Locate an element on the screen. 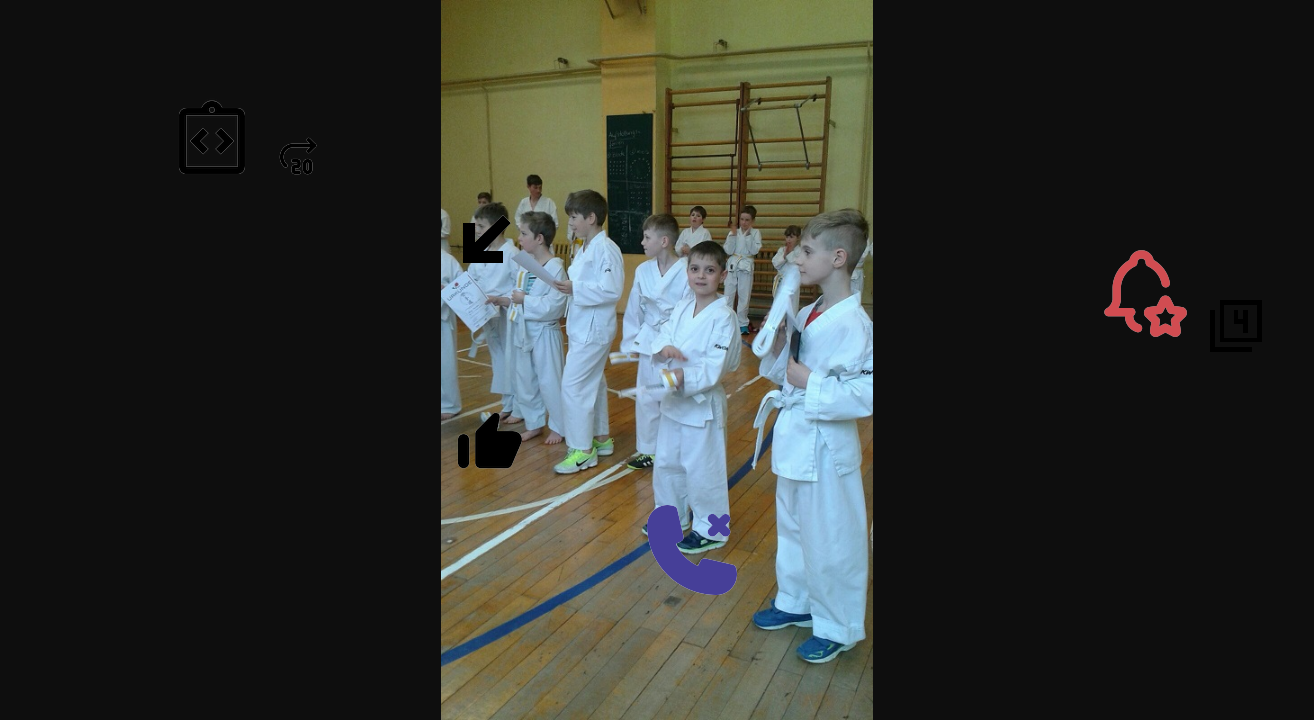 The width and height of the screenshot is (1314, 720). like or upvote content is located at coordinates (489, 442).